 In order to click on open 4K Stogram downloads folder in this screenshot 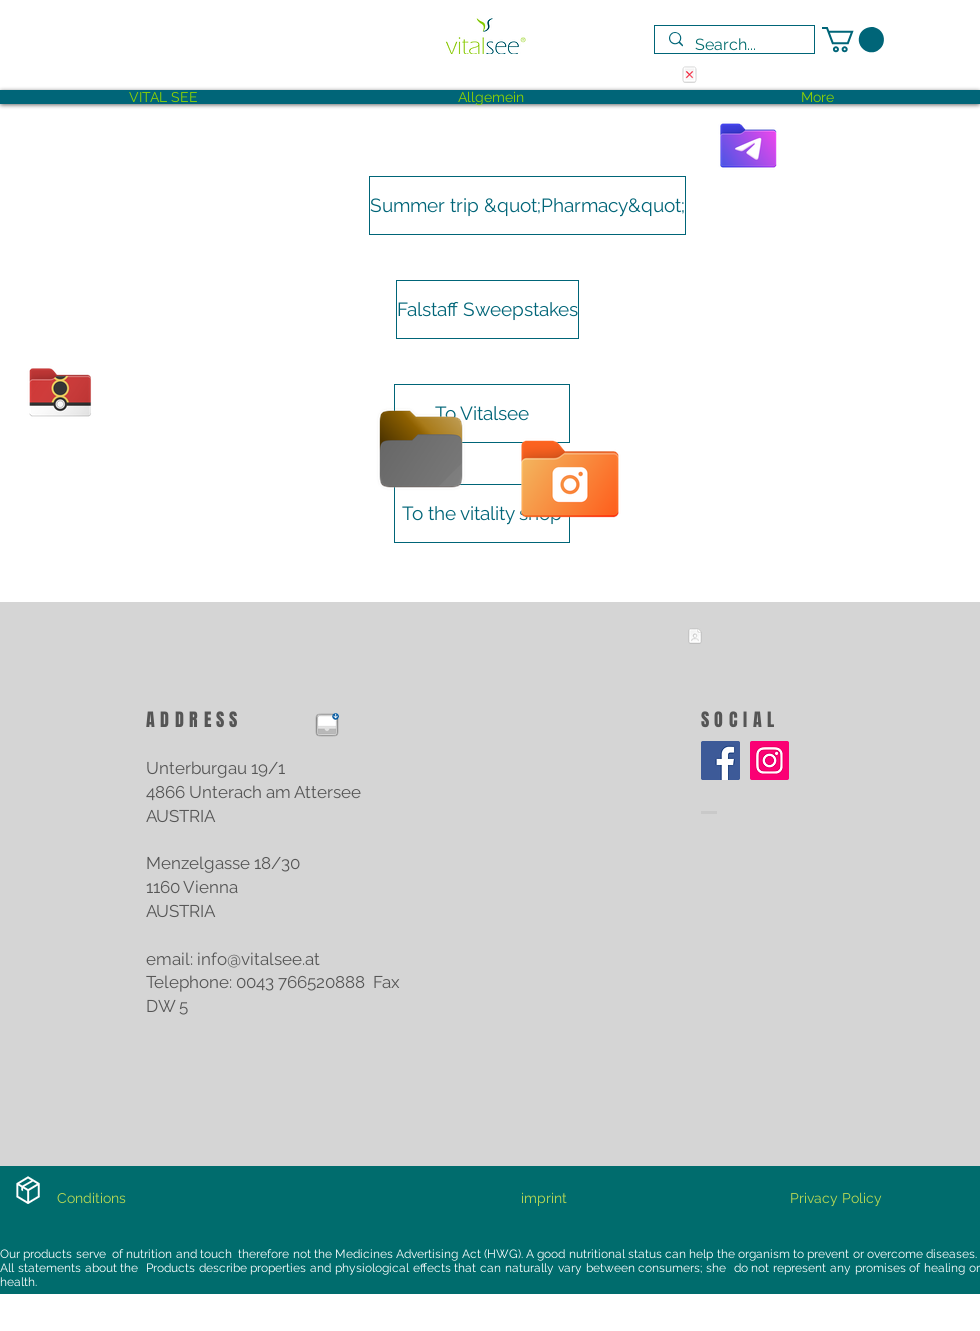, I will do `click(569, 481)`.